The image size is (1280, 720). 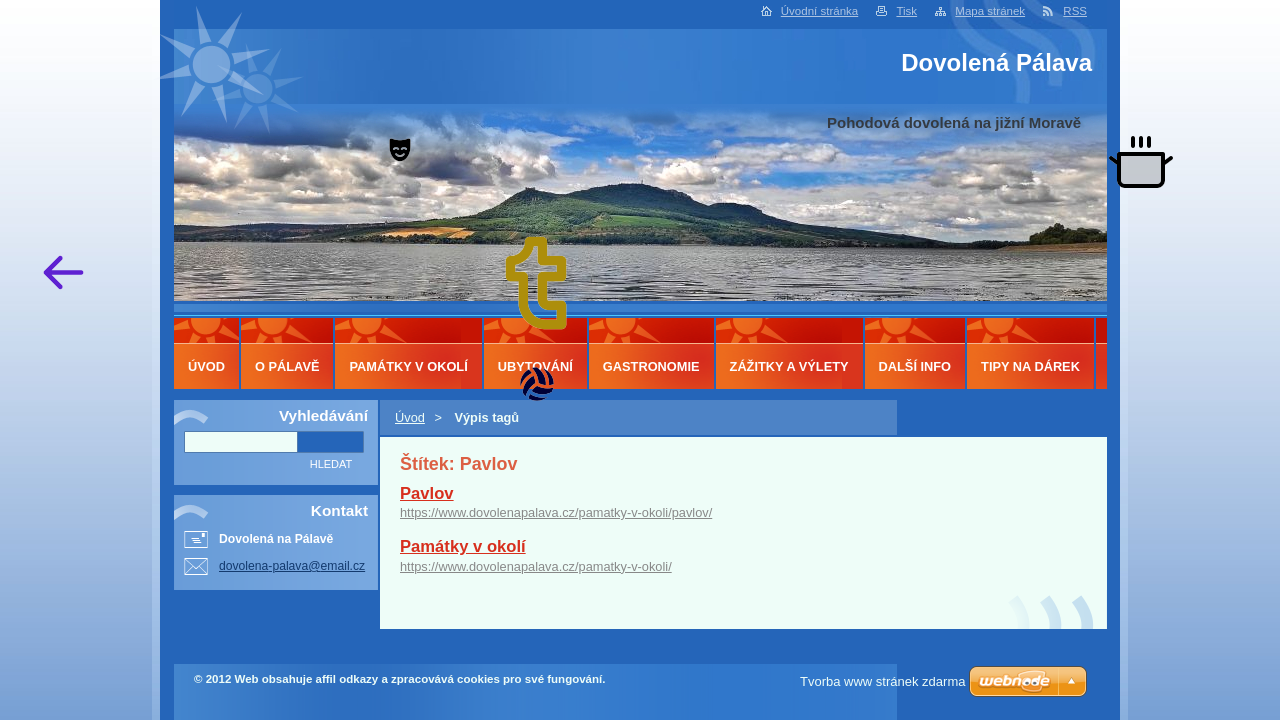 What do you see at coordinates (1141, 166) in the screenshot?
I see `access recipes or cooking features` at bounding box center [1141, 166].